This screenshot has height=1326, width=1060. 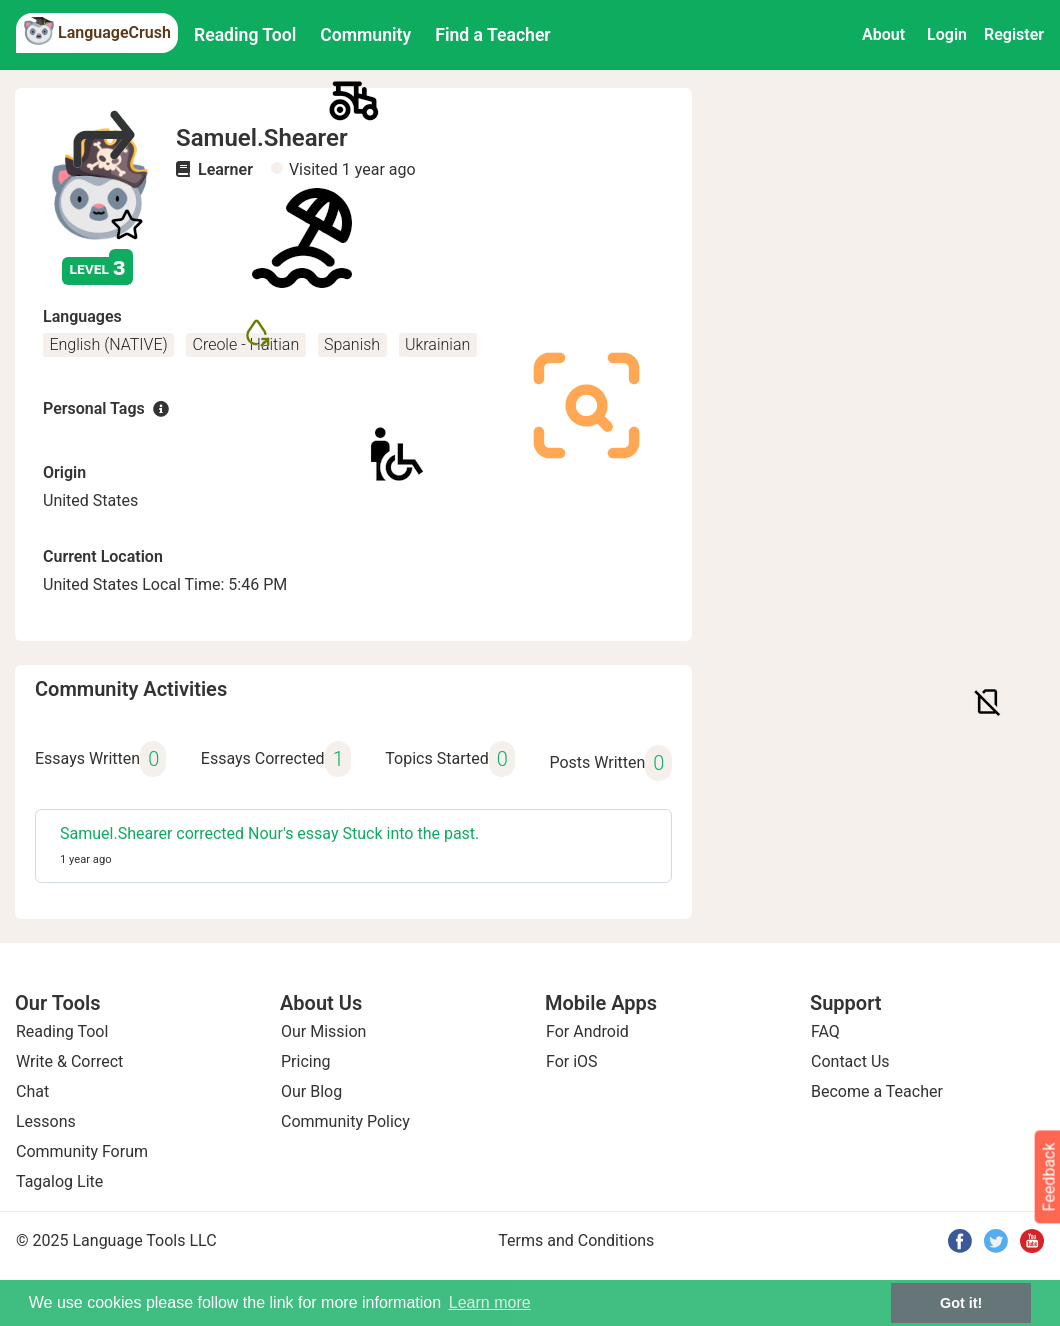 I want to click on view beach or coastal locations, so click(x=302, y=238).